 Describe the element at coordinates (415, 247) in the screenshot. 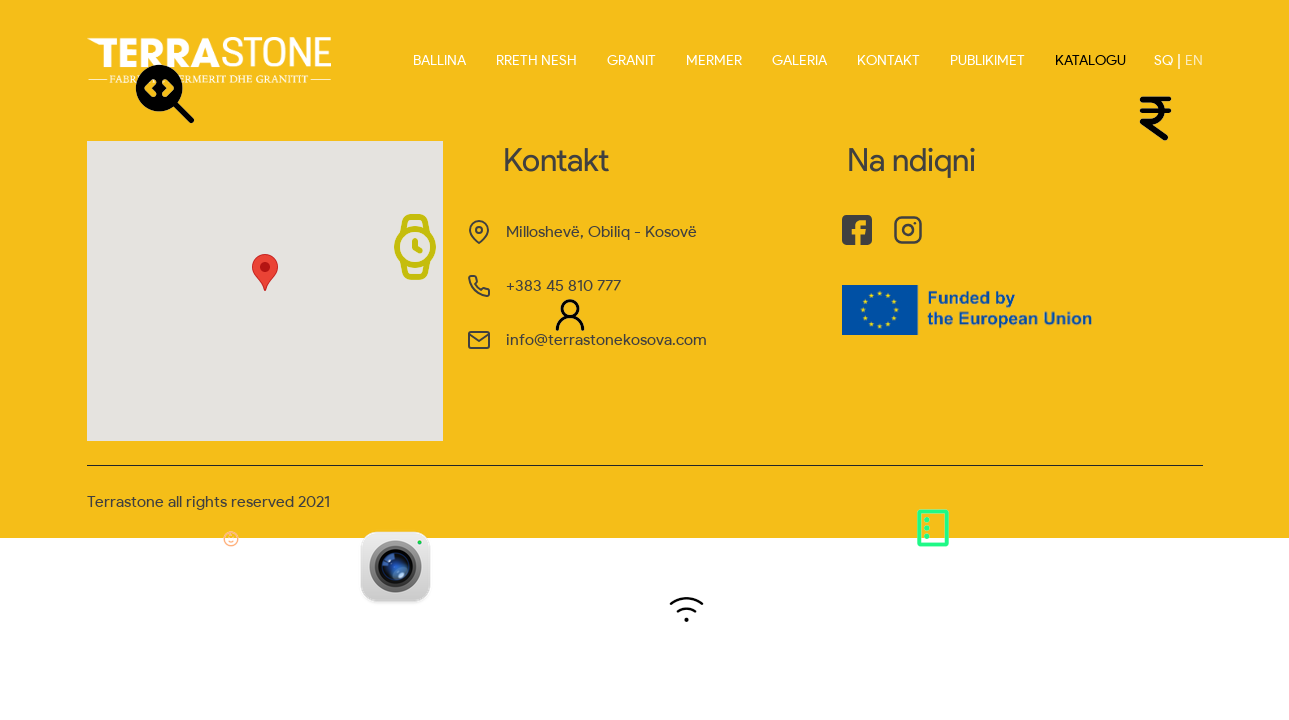

I see `view watch or wearable device settings` at that location.